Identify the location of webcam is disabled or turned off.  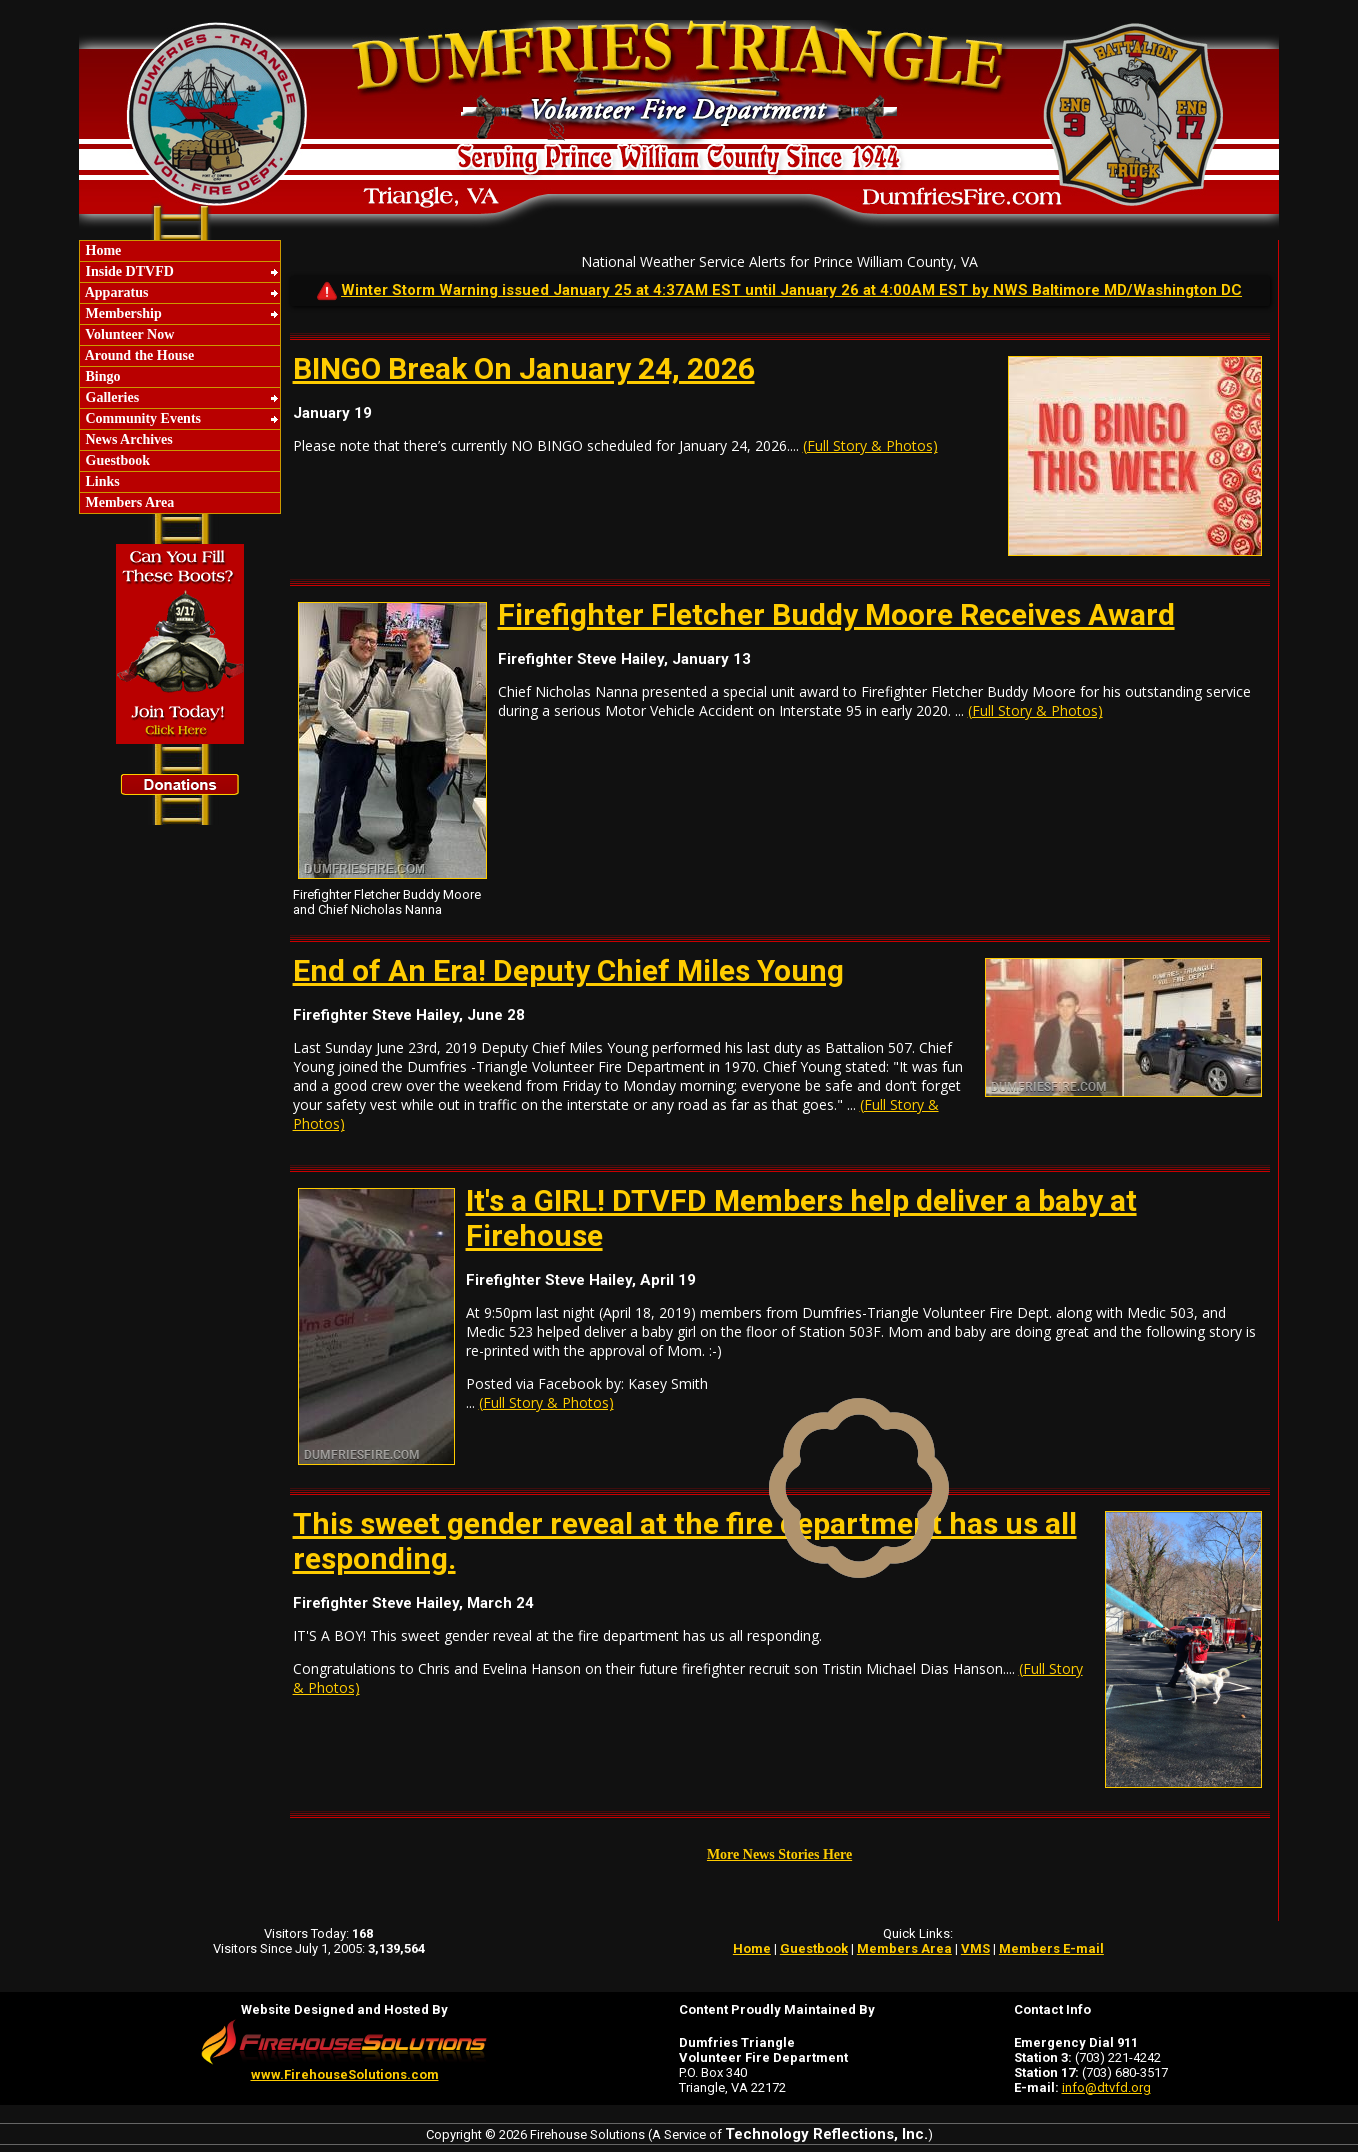
(557, 132).